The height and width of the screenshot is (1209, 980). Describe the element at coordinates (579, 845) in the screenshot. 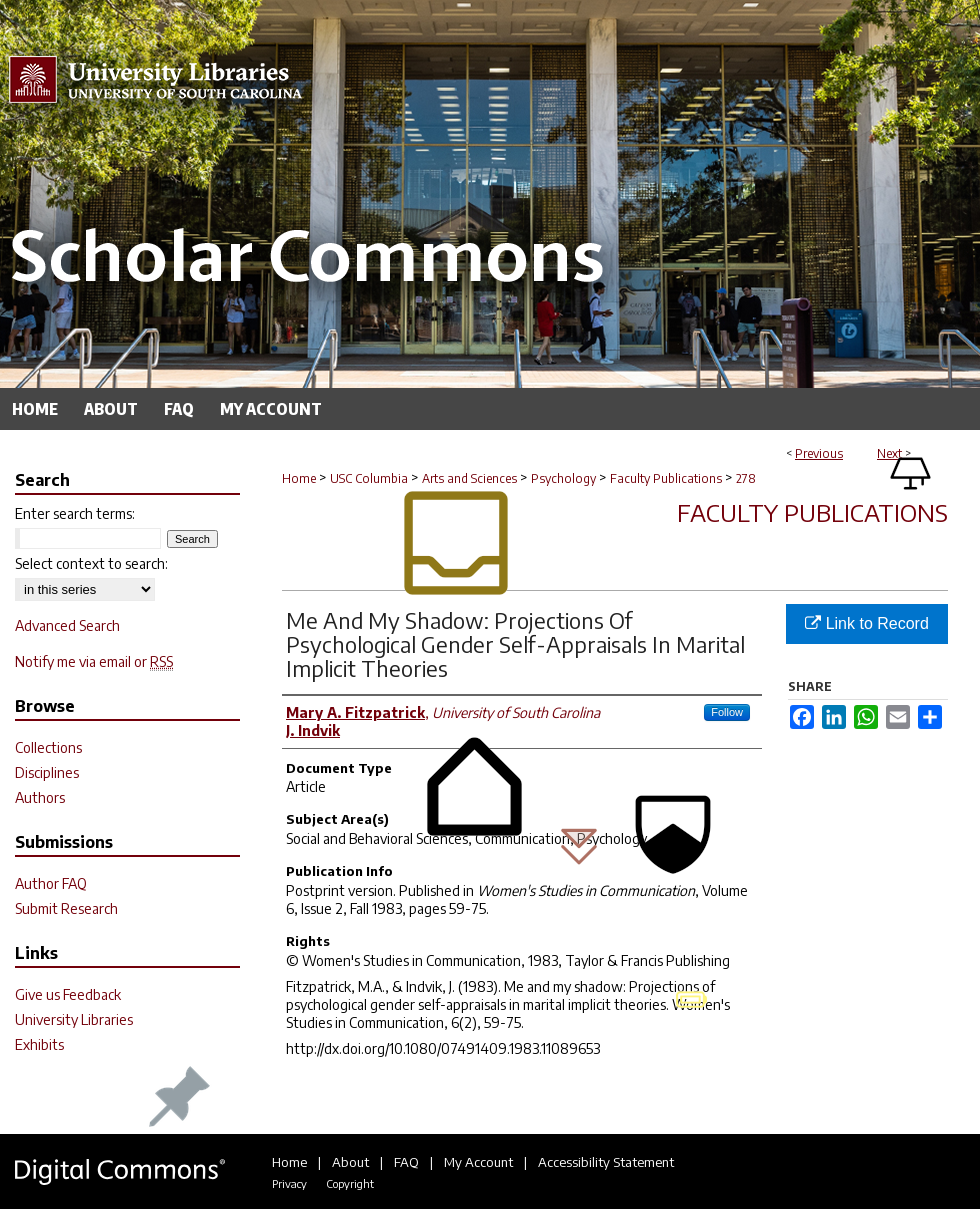

I see `expand content or show more items below` at that location.